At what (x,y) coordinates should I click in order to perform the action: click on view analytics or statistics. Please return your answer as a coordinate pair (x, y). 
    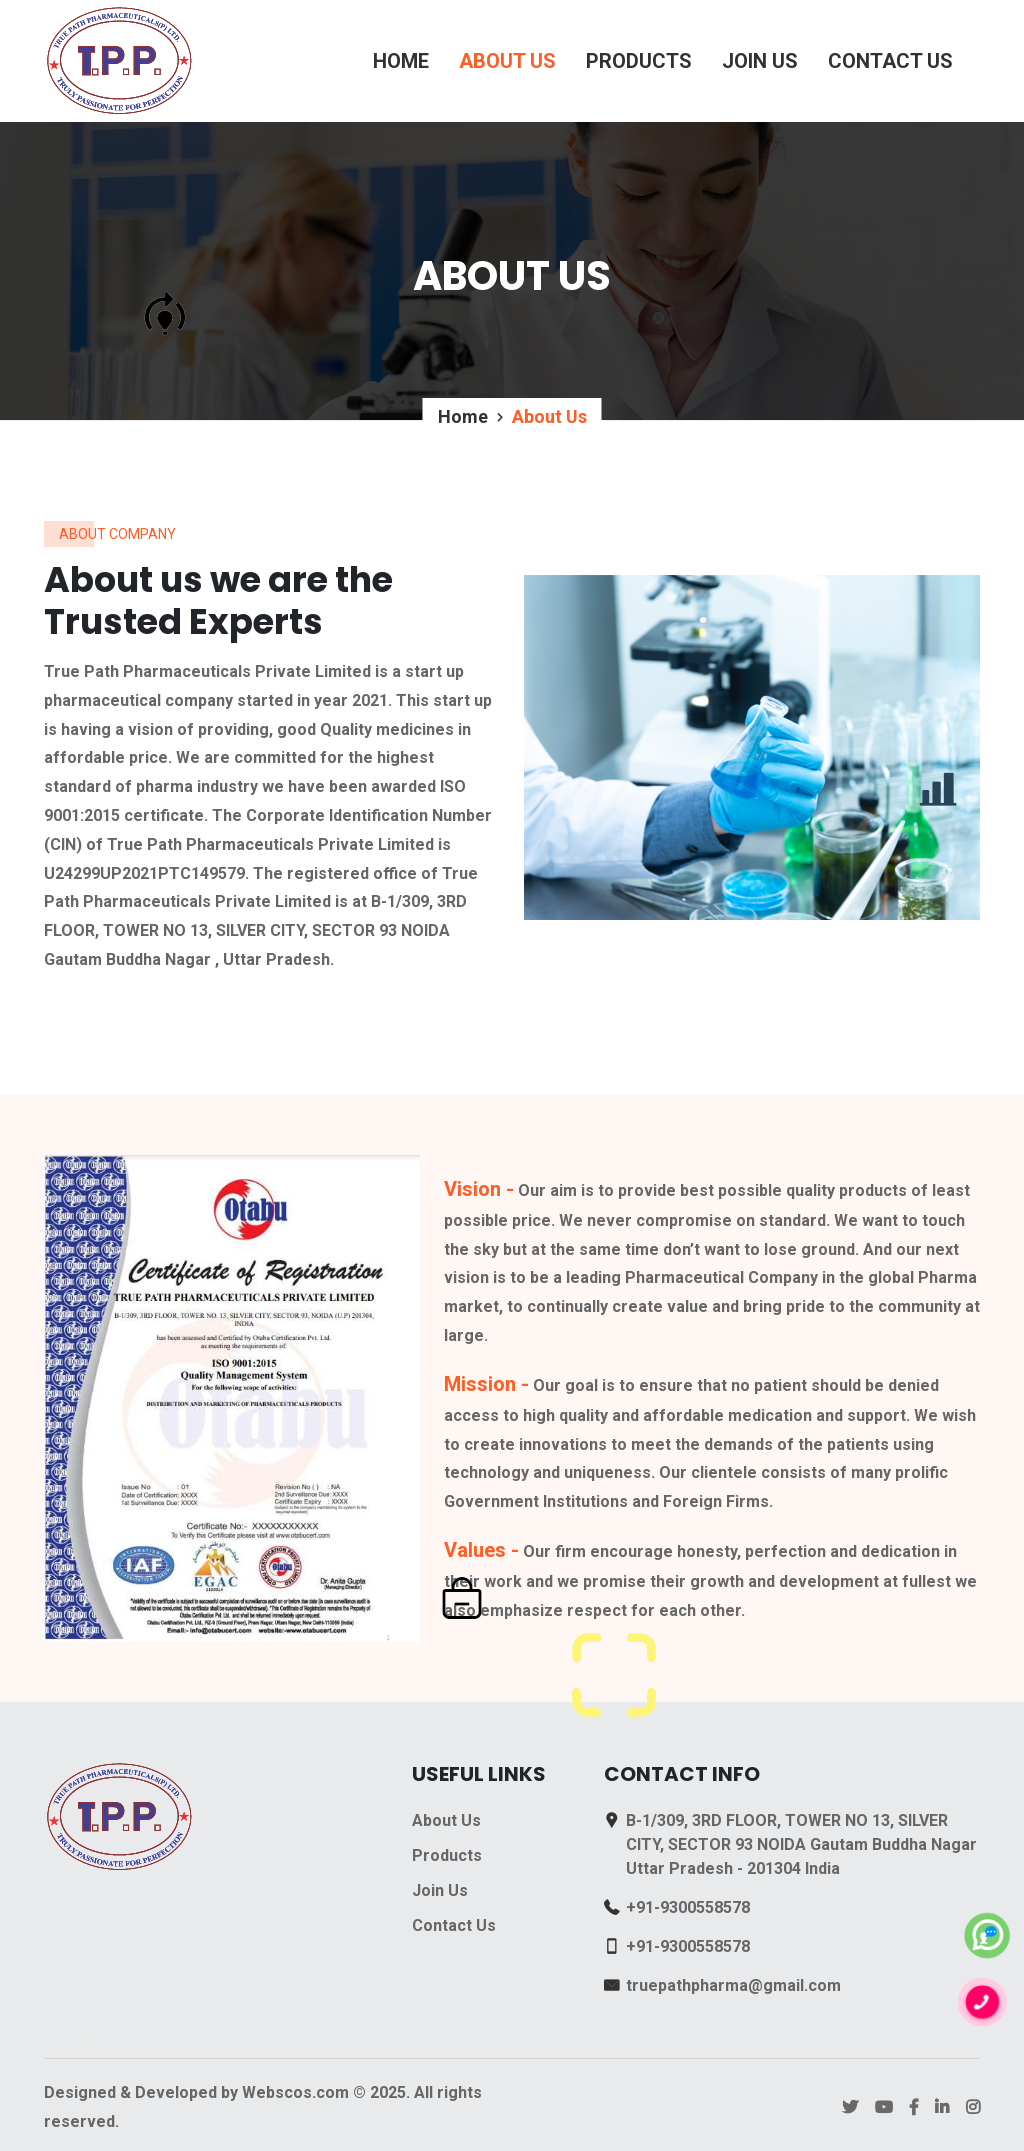
    Looking at the image, I should click on (938, 790).